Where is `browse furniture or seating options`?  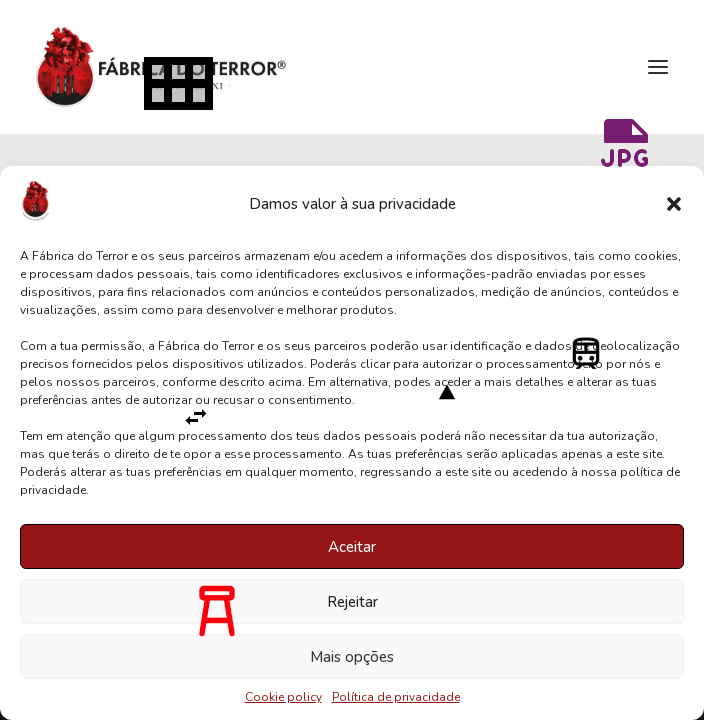
browse furniture or seating options is located at coordinates (217, 611).